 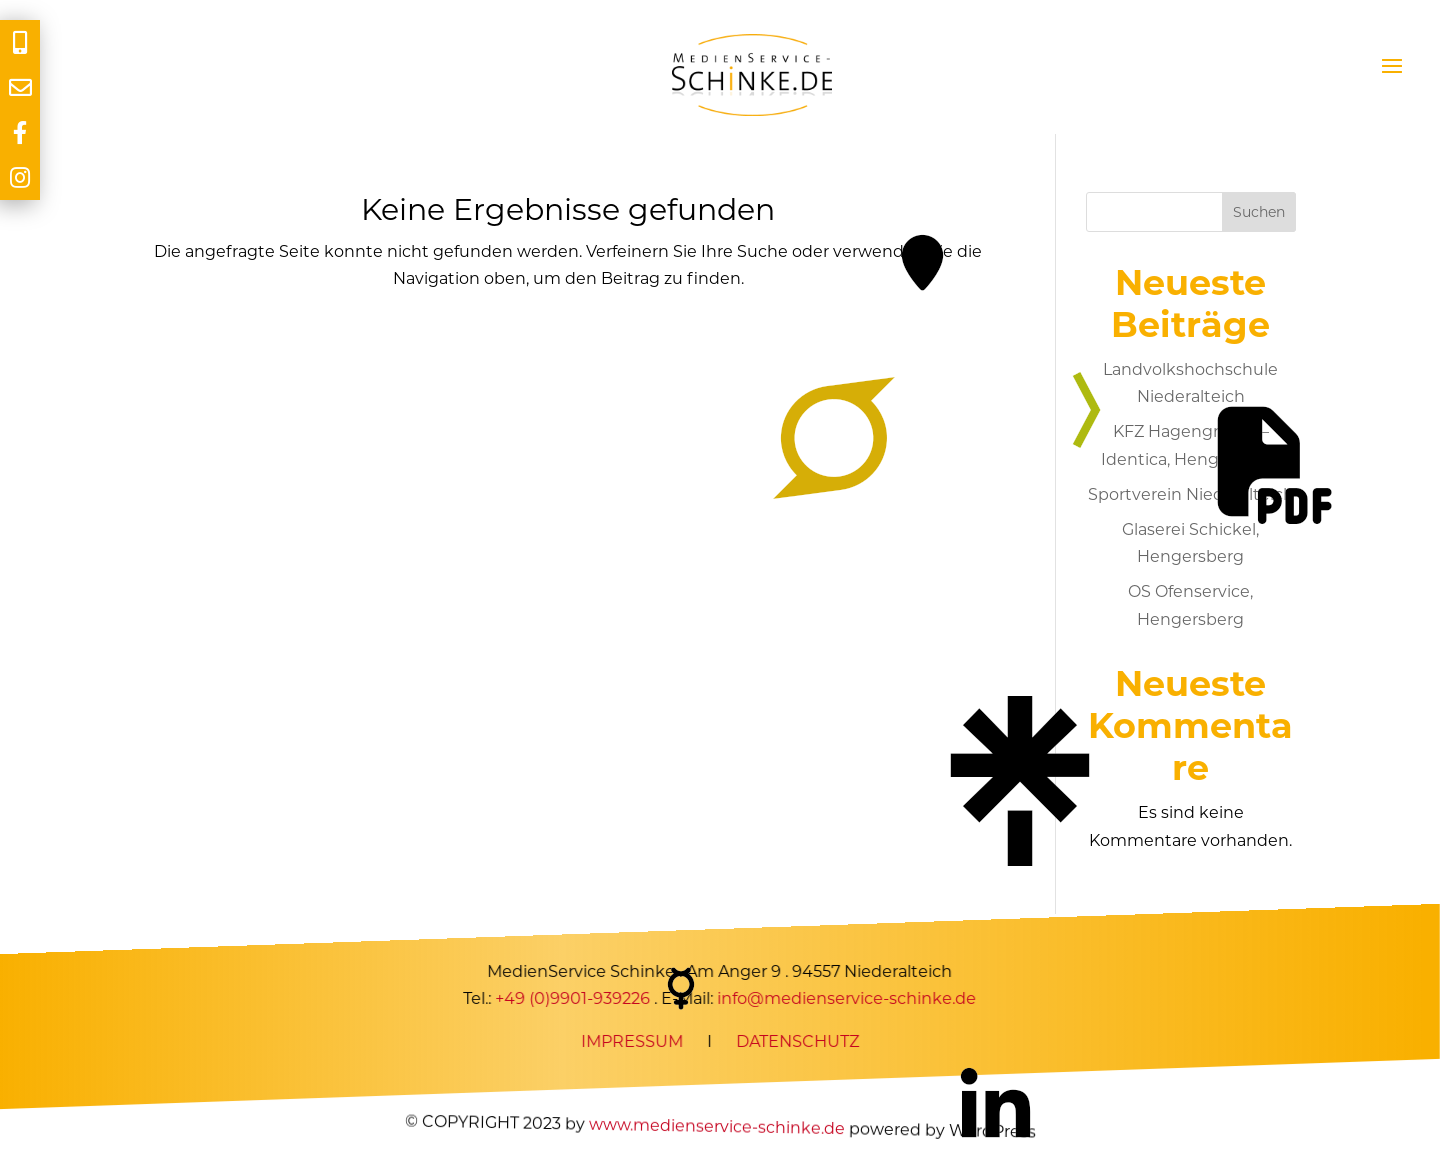 What do you see at coordinates (1020, 781) in the screenshot?
I see `visit linktree profile` at bounding box center [1020, 781].